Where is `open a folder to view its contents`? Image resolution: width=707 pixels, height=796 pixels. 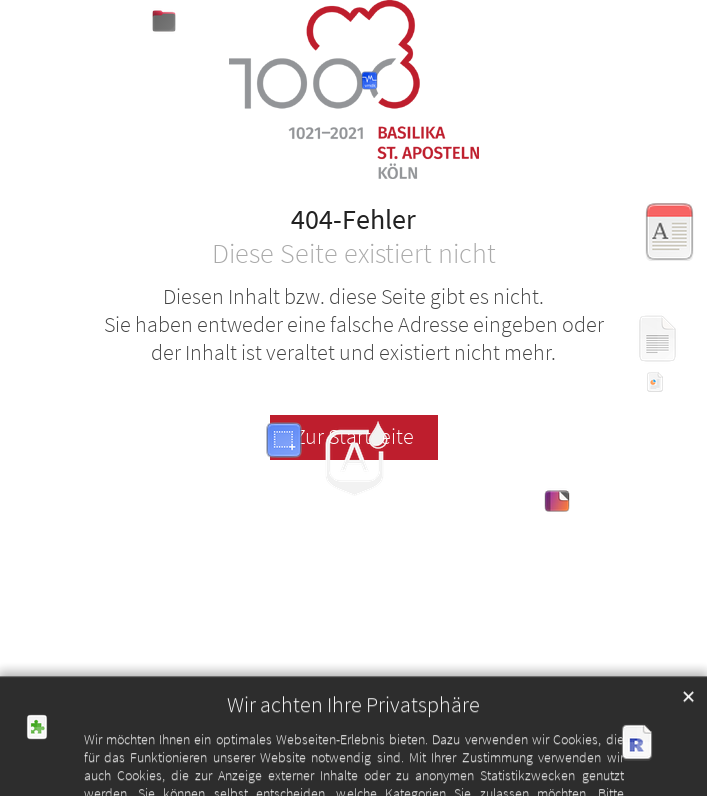
open a folder to view its contents is located at coordinates (164, 21).